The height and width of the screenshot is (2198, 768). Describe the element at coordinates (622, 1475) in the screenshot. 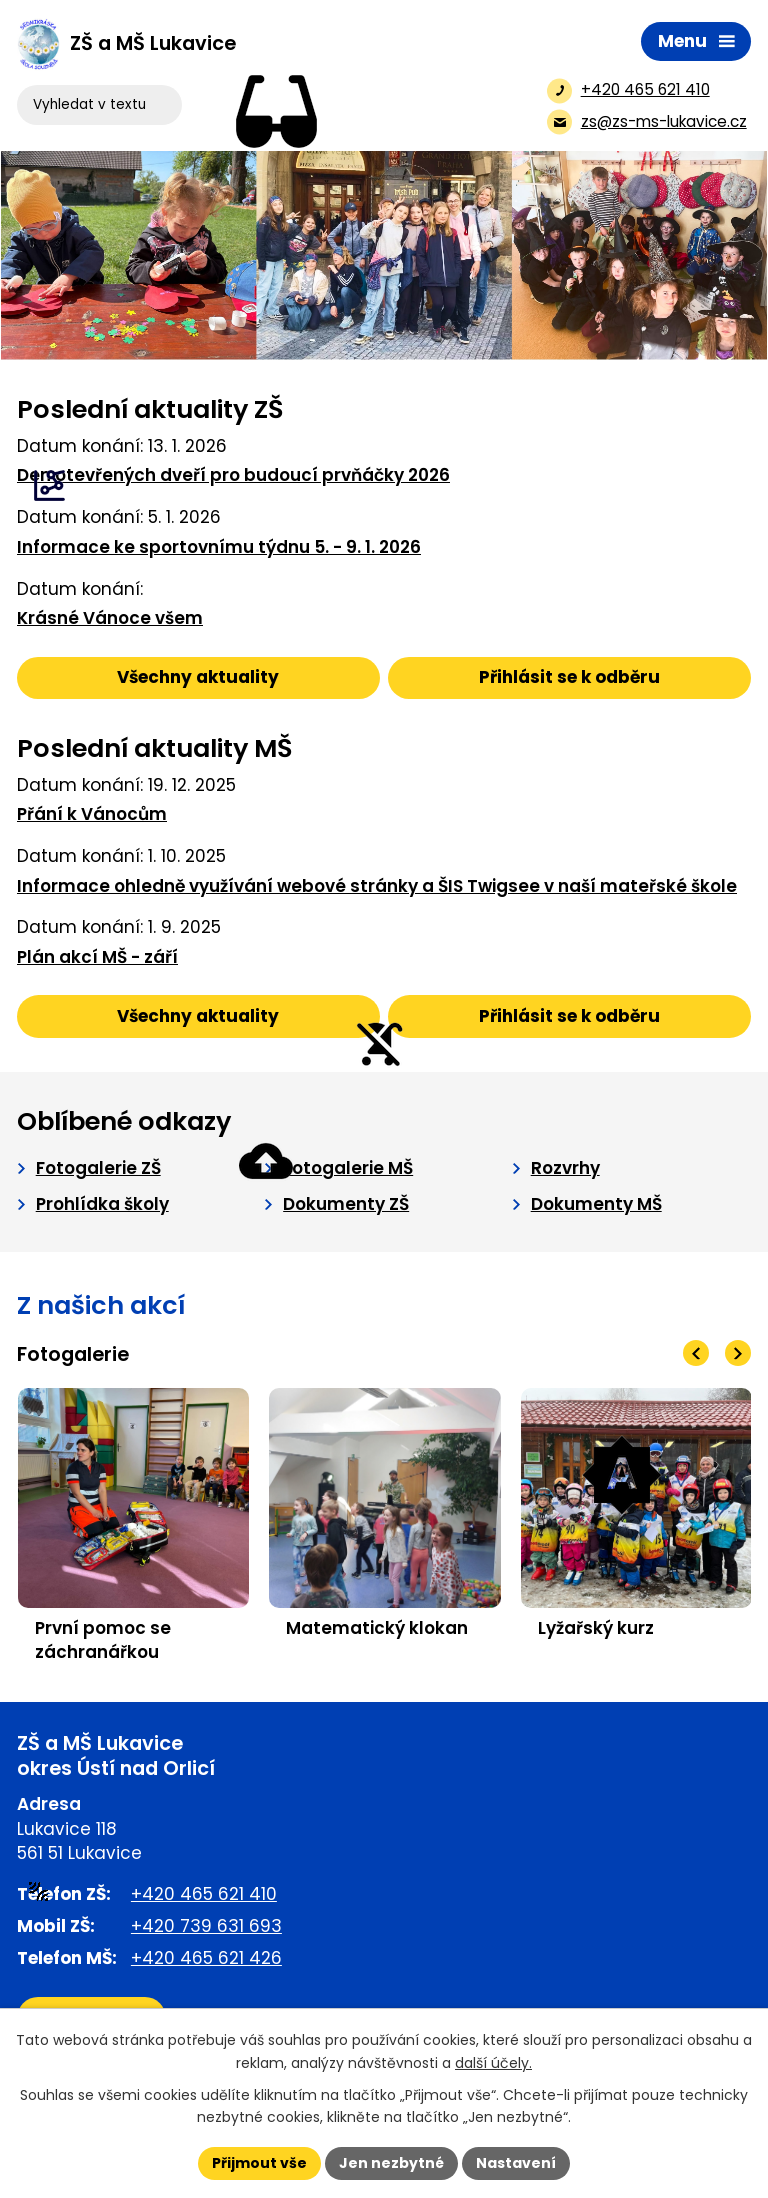

I see `enable automatic brightness adjustment` at that location.